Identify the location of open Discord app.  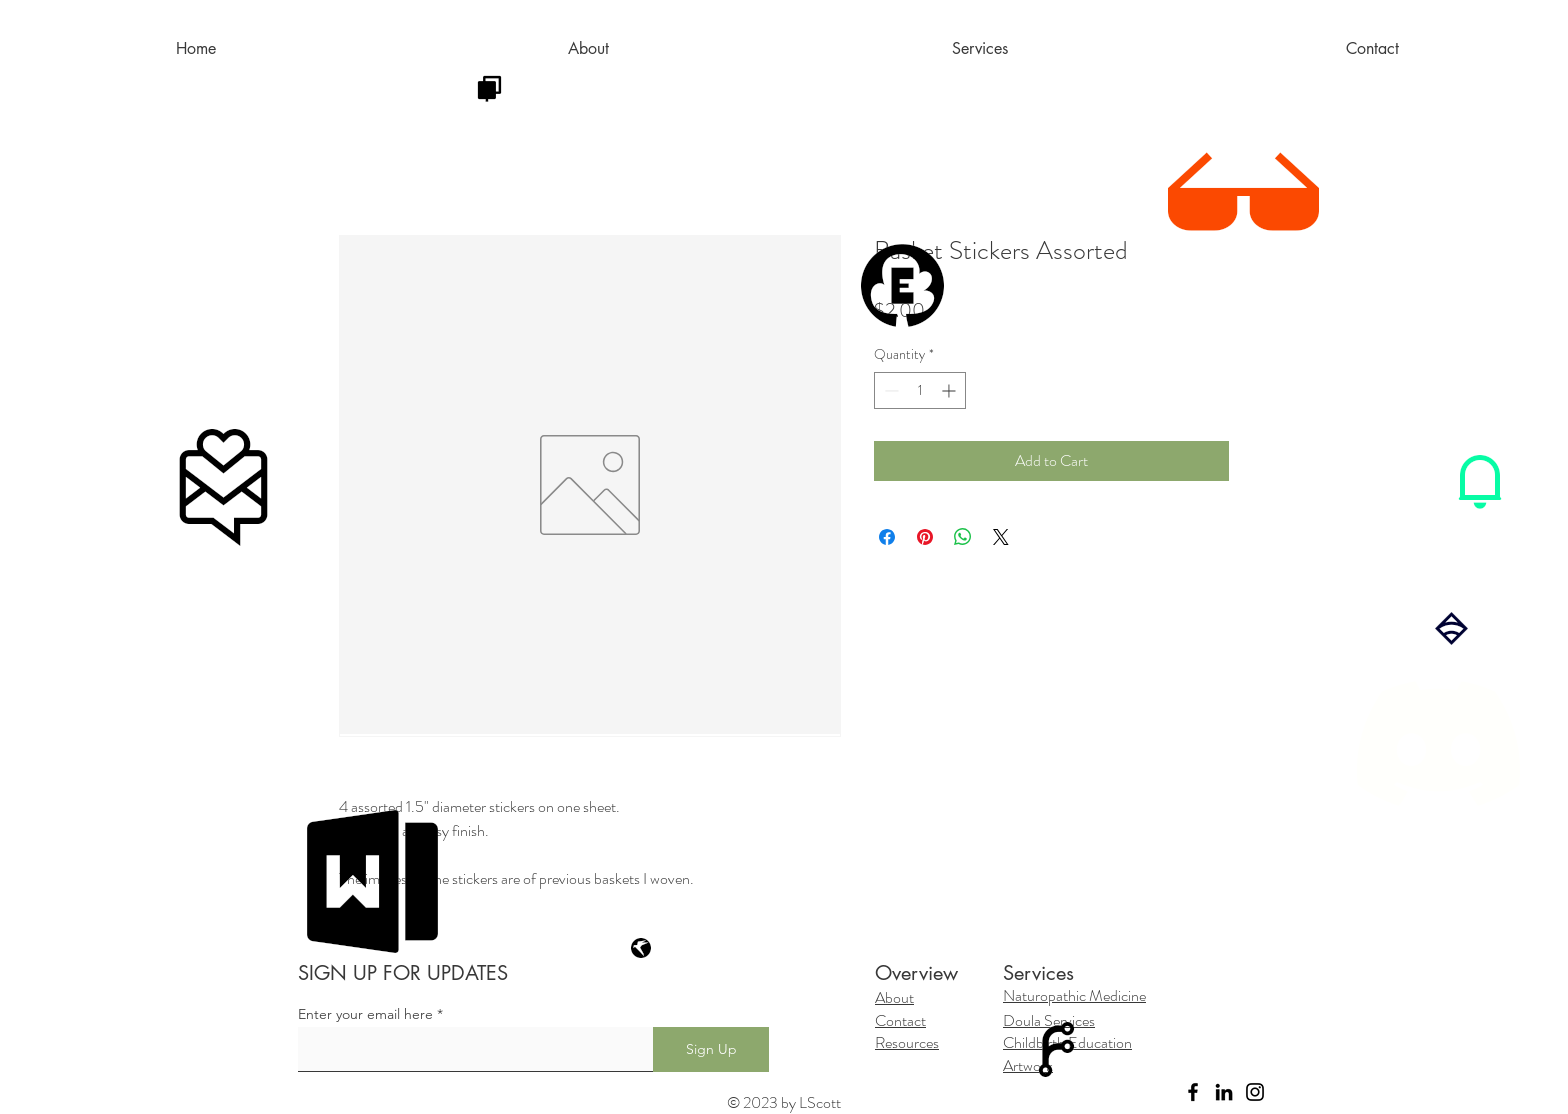
(1438, 743).